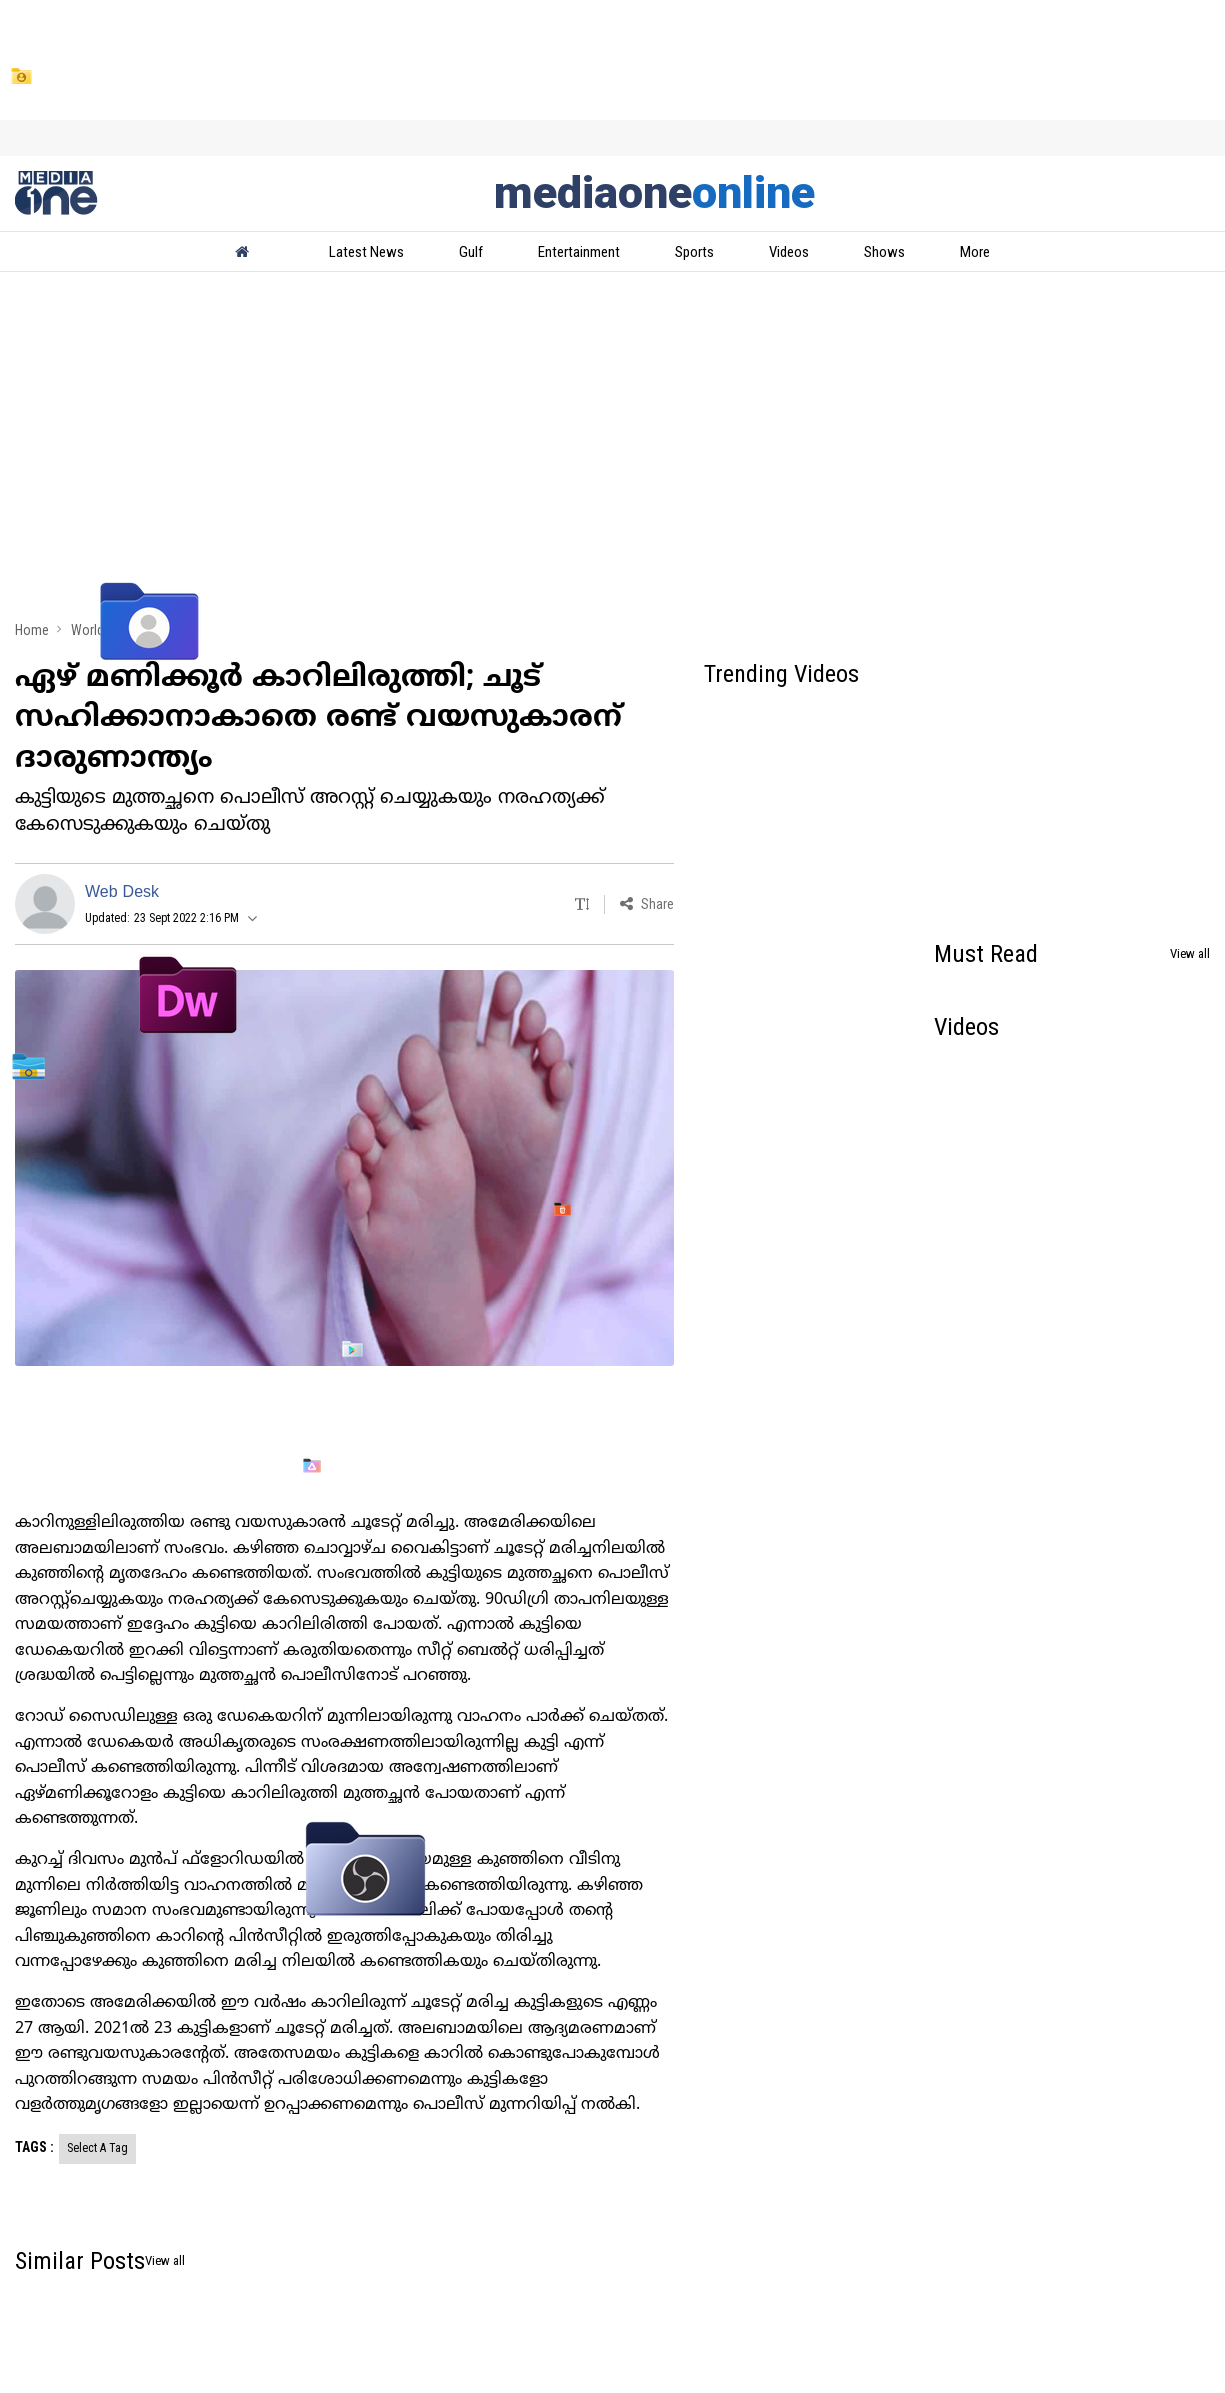  Describe the element at coordinates (312, 1466) in the screenshot. I see `open the Affinity app folder` at that location.